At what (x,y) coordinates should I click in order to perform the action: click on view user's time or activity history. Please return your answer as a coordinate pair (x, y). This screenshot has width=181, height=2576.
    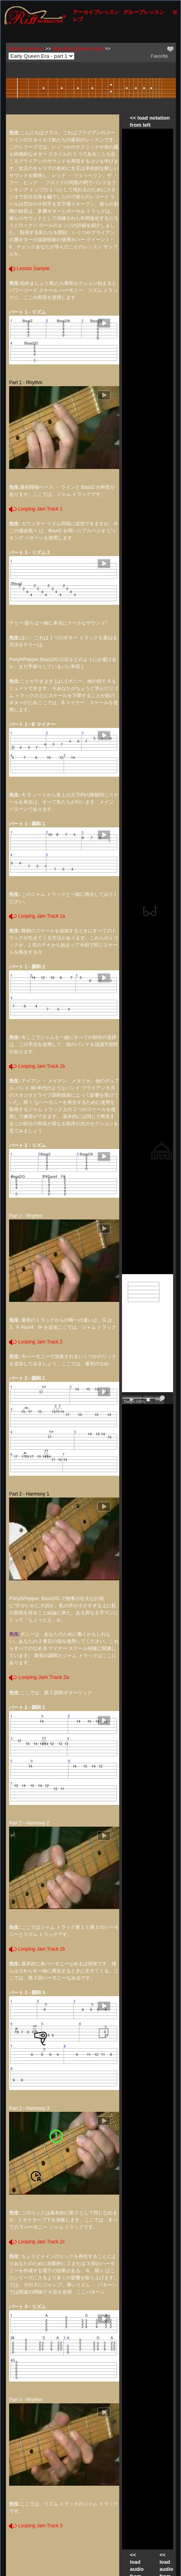
    Looking at the image, I should click on (36, 2176).